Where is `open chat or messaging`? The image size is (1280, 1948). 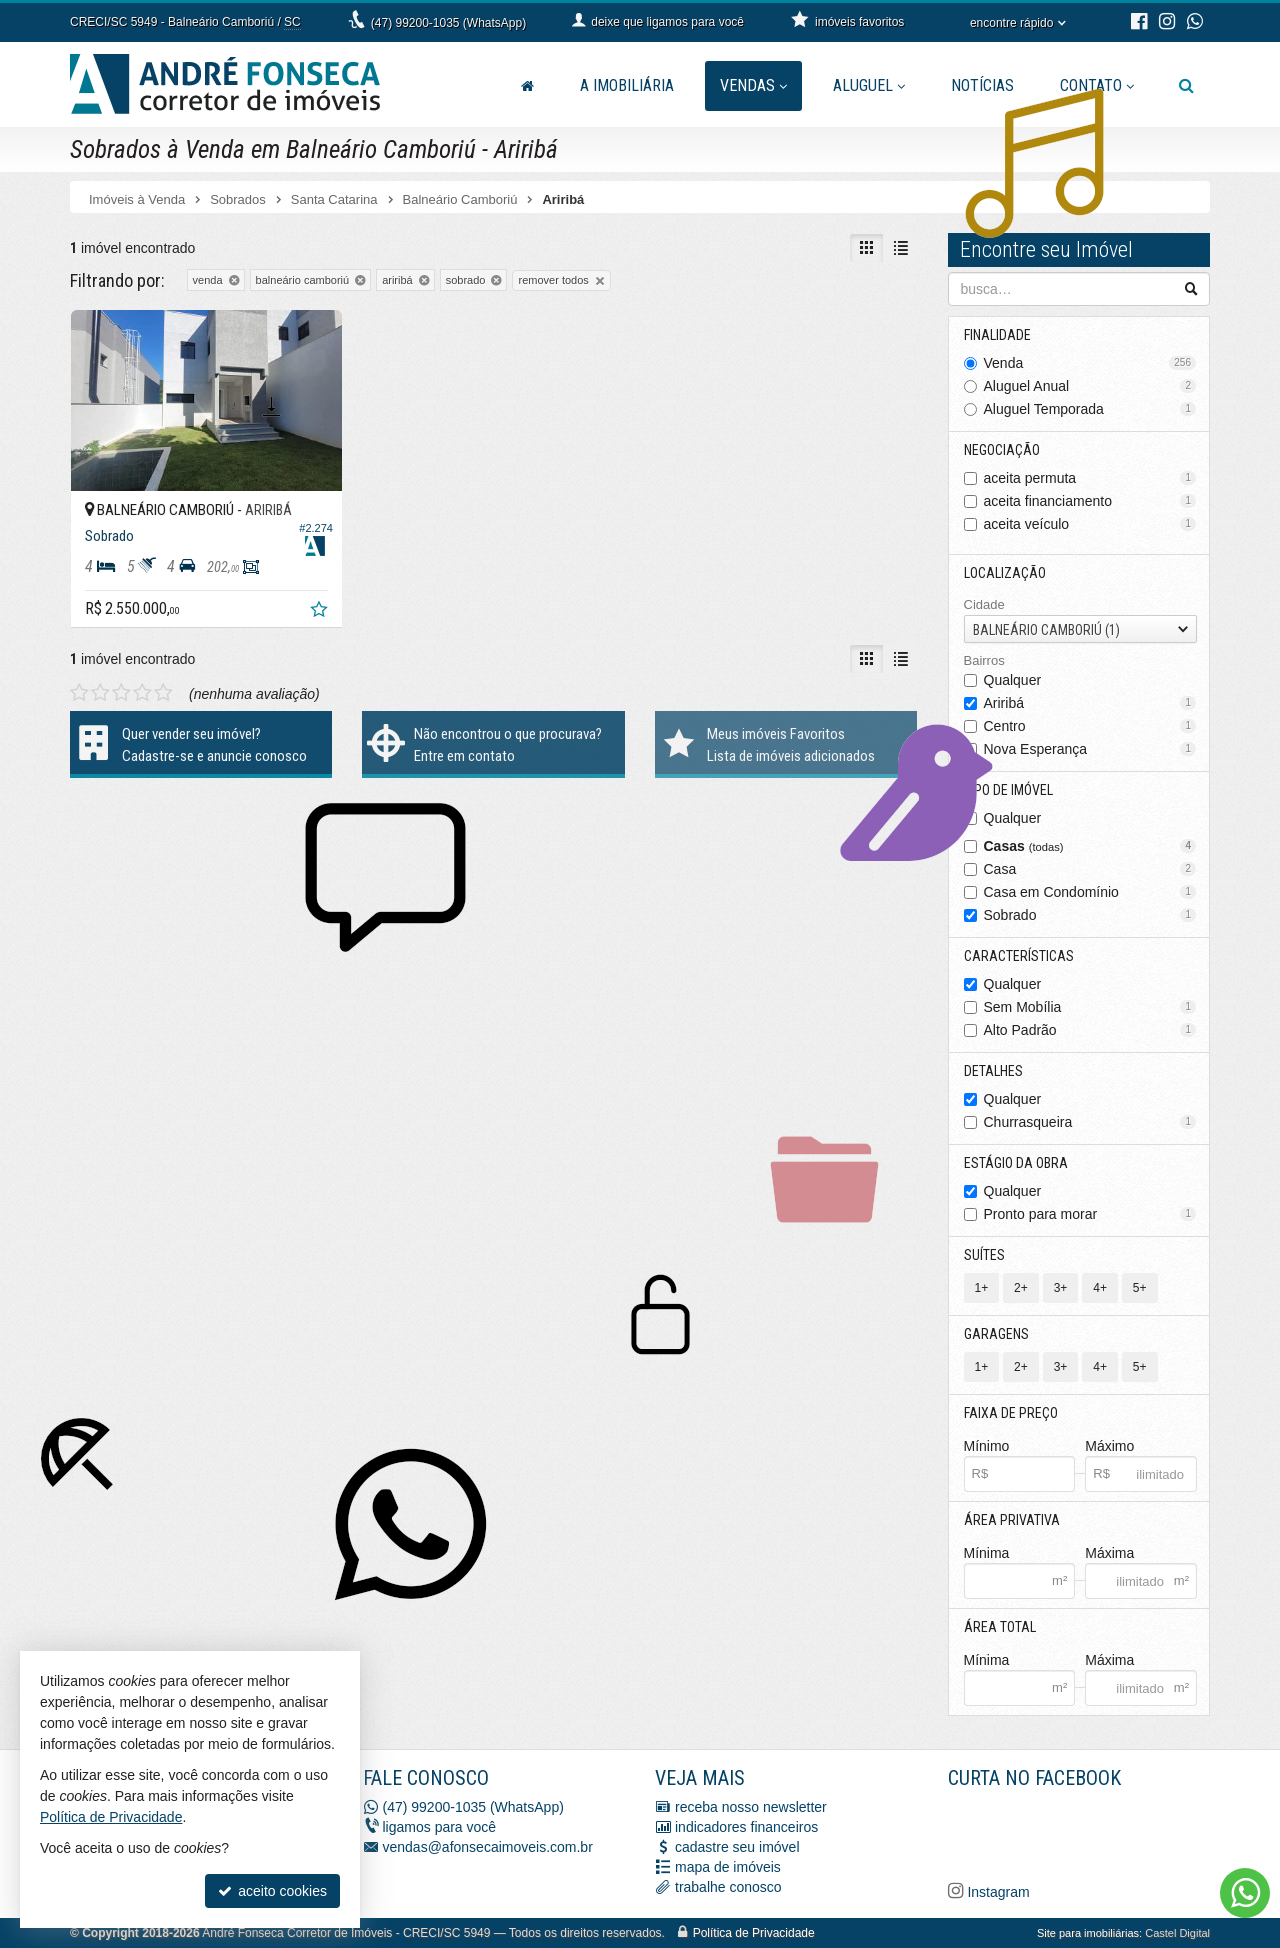
open chat or messaging is located at coordinates (385, 877).